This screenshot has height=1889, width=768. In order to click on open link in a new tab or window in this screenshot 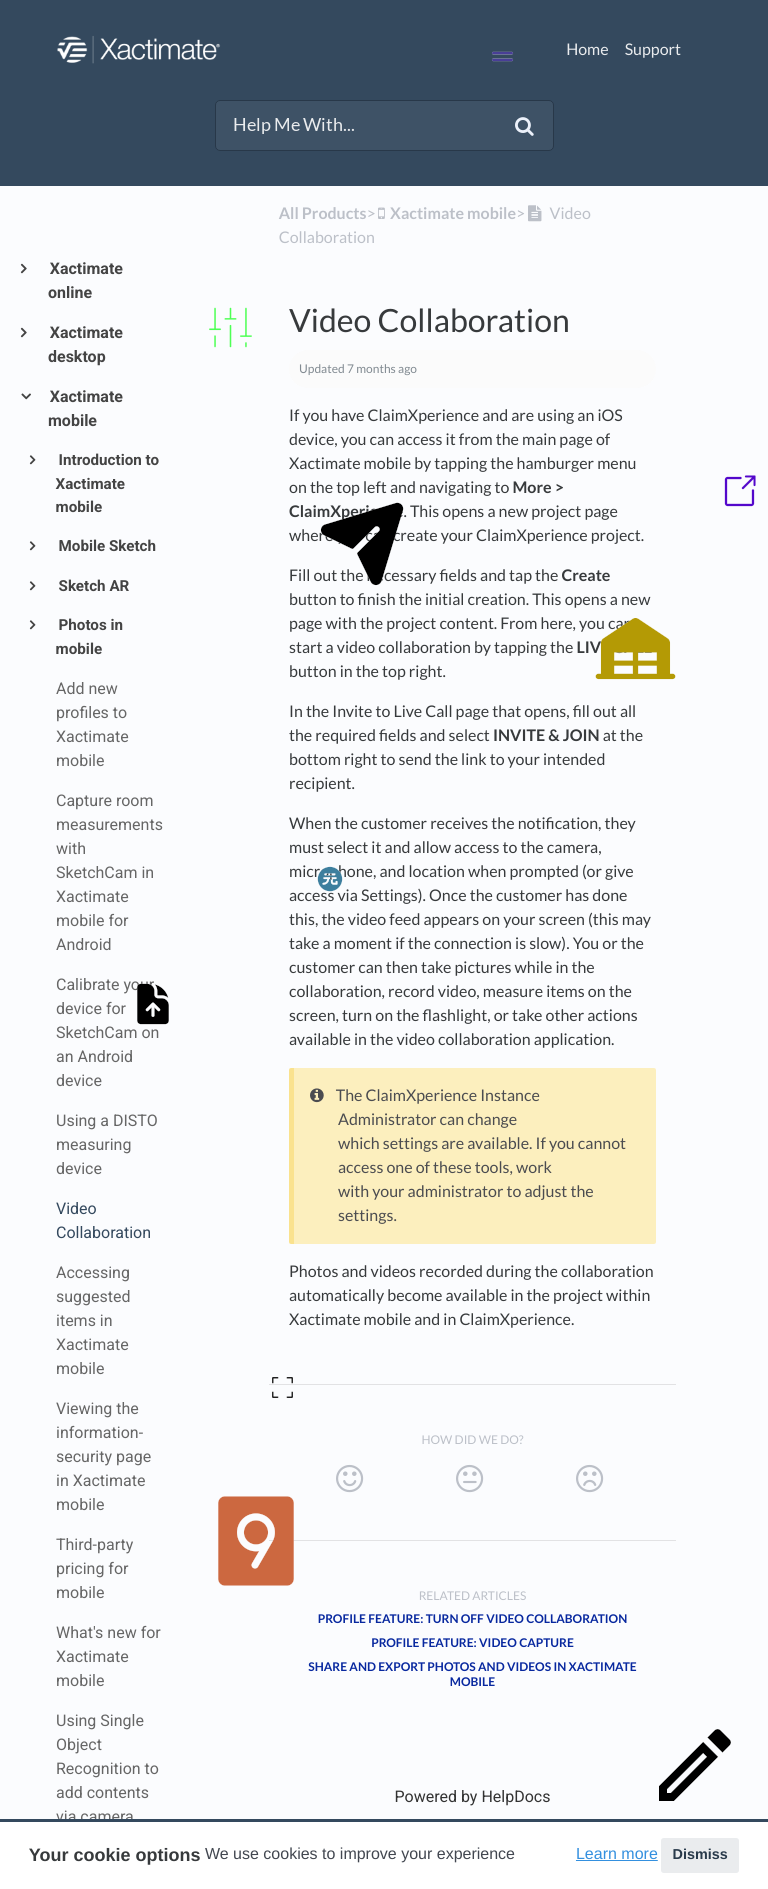, I will do `click(739, 491)`.